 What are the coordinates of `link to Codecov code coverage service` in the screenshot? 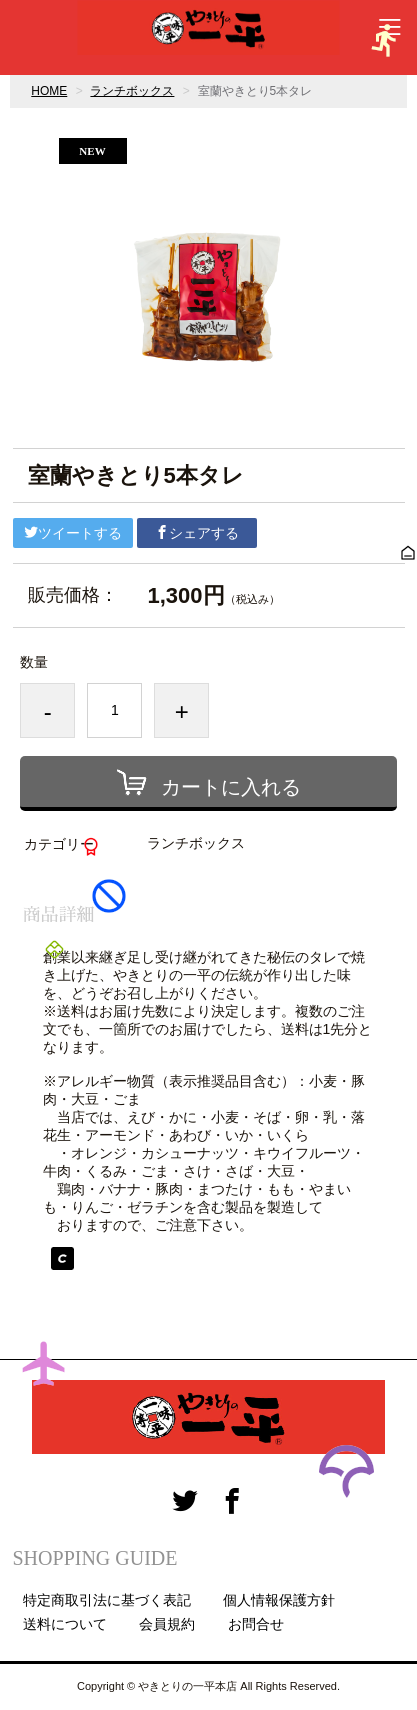 It's located at (346, 1471).